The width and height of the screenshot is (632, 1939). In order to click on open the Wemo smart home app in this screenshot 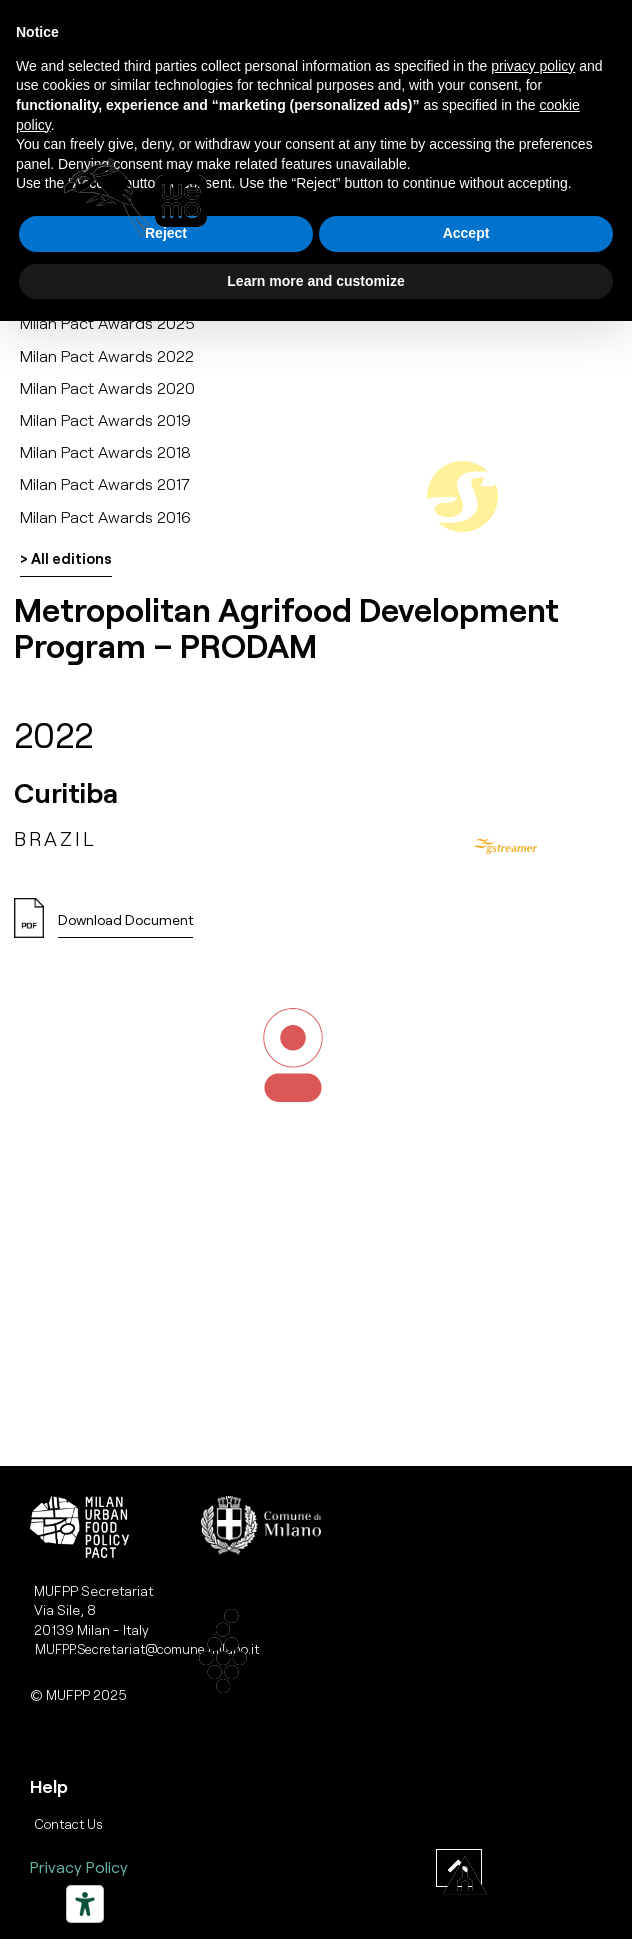, I will do `click(181, 201)`.